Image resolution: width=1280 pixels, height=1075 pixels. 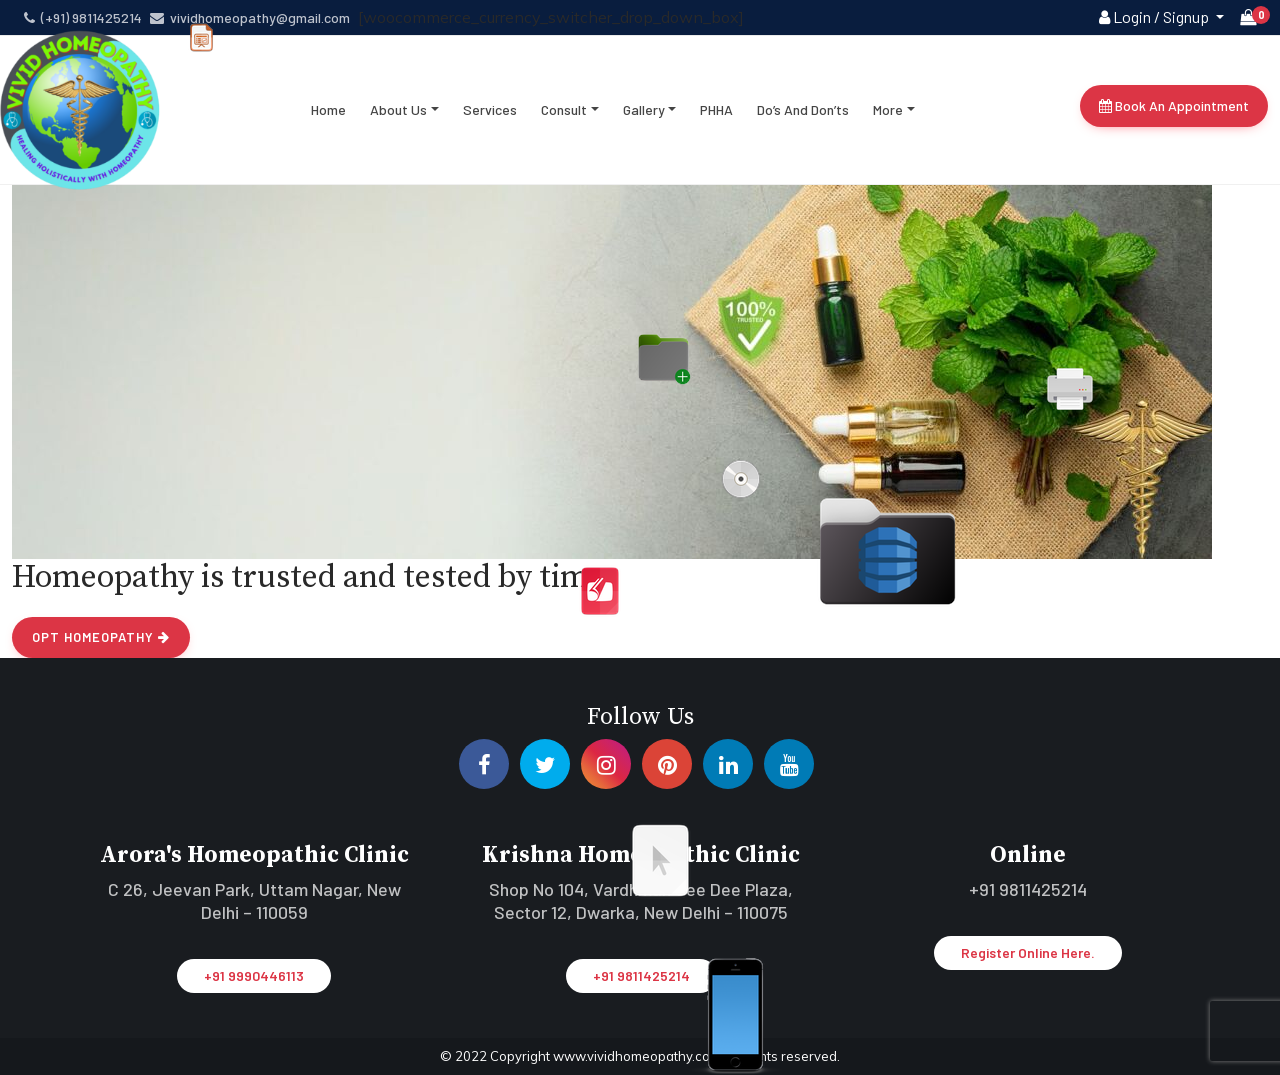 What do you see at coordinates (660, 860) in the screenshot?
I see `cursor image file type` at bounding box center [660, 860].